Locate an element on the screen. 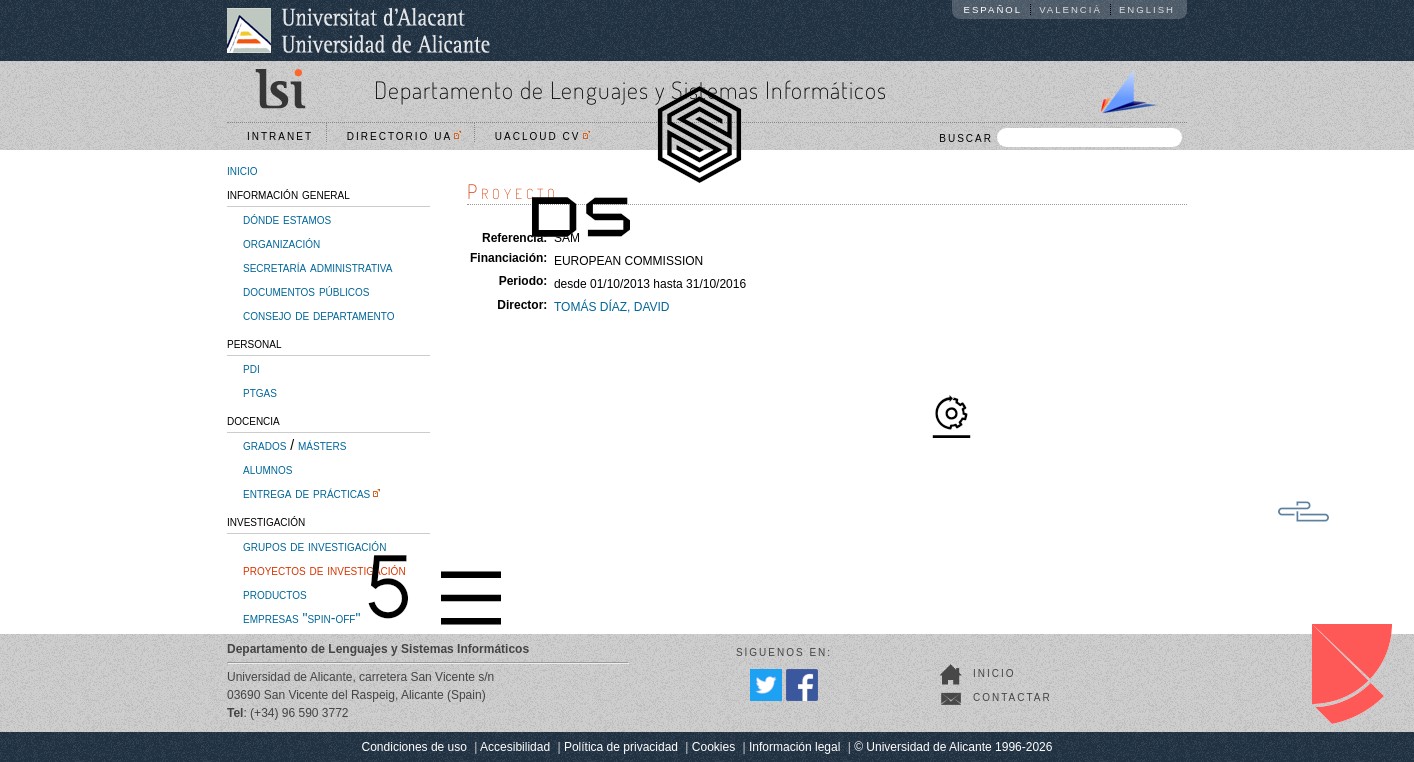 The width and height of the screenshot is (1414, 762). SurrealDB logo is located at coordinates (699, 134).